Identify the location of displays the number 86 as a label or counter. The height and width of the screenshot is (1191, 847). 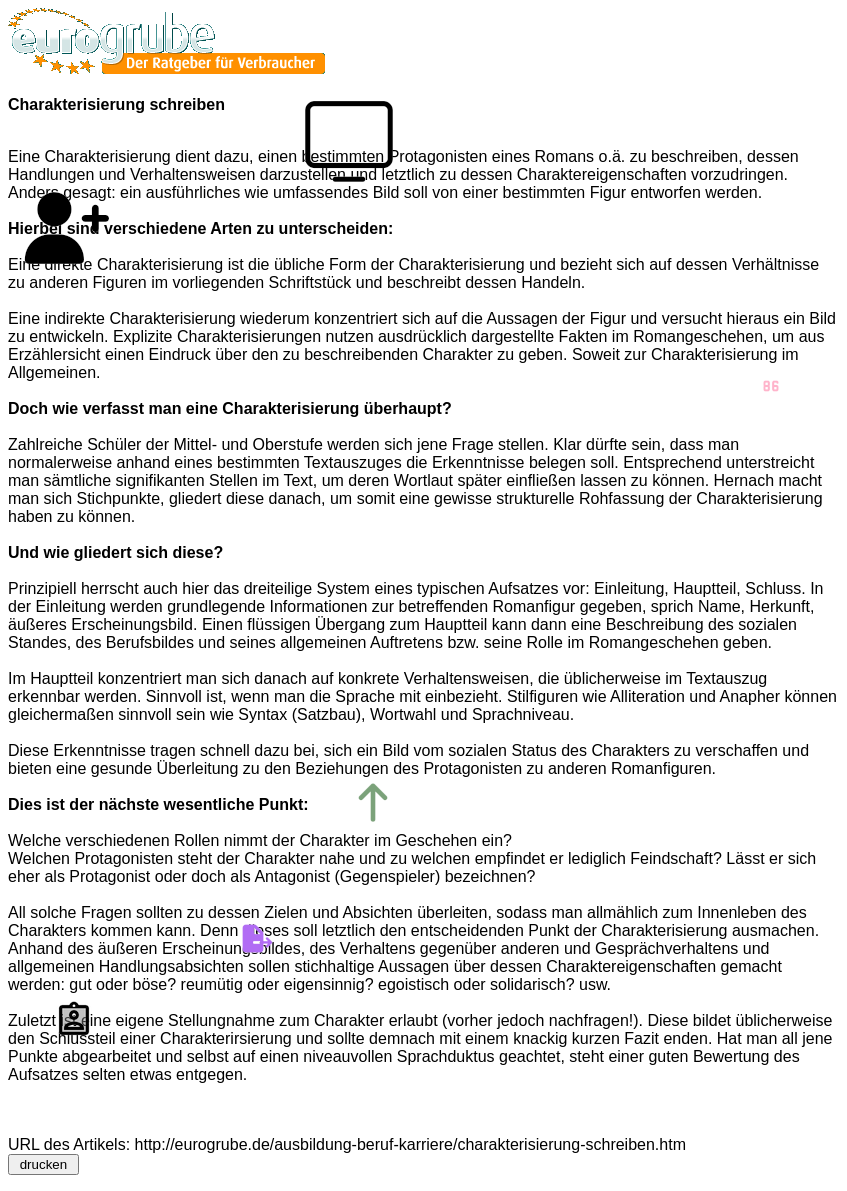
(771, 386).